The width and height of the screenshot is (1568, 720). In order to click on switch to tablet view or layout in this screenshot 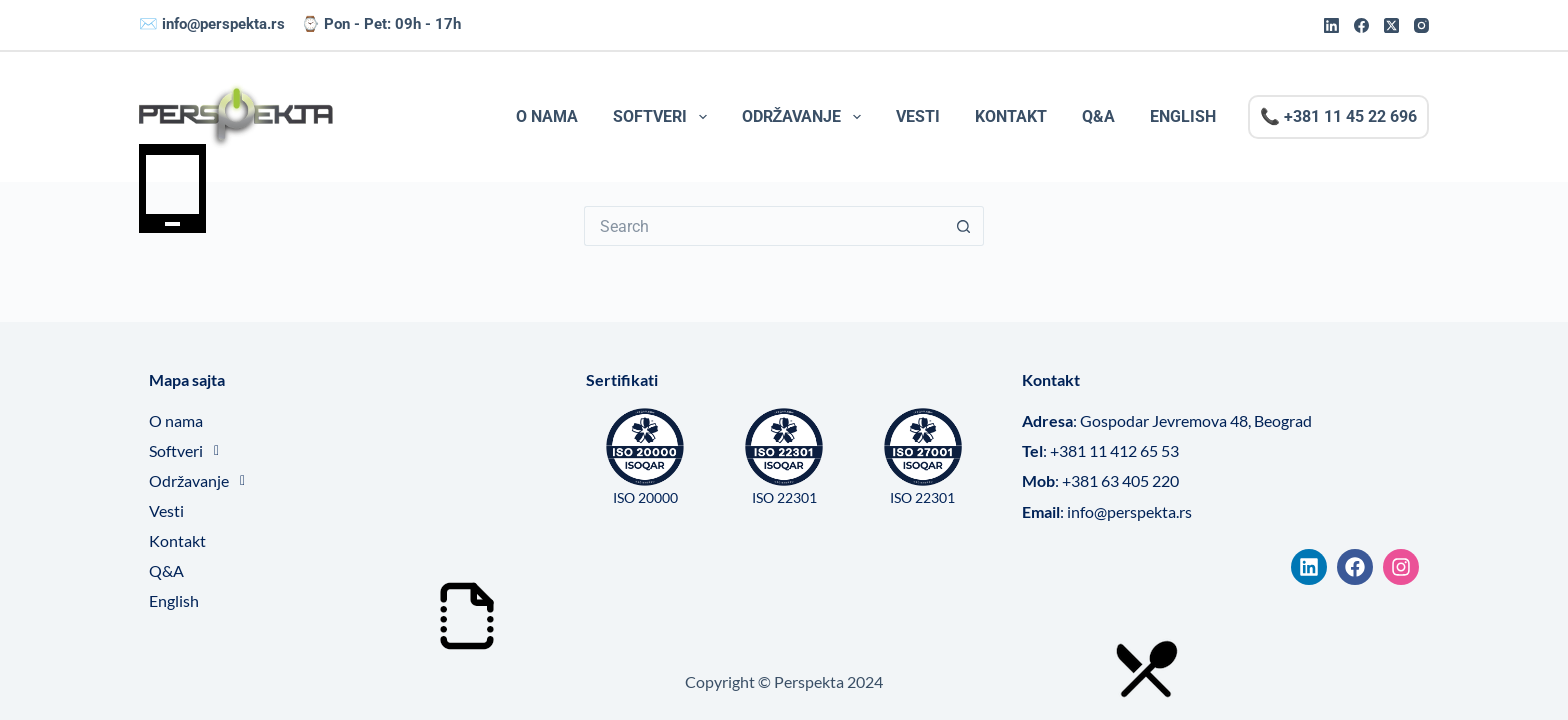, I will do `click(172, 188)`.